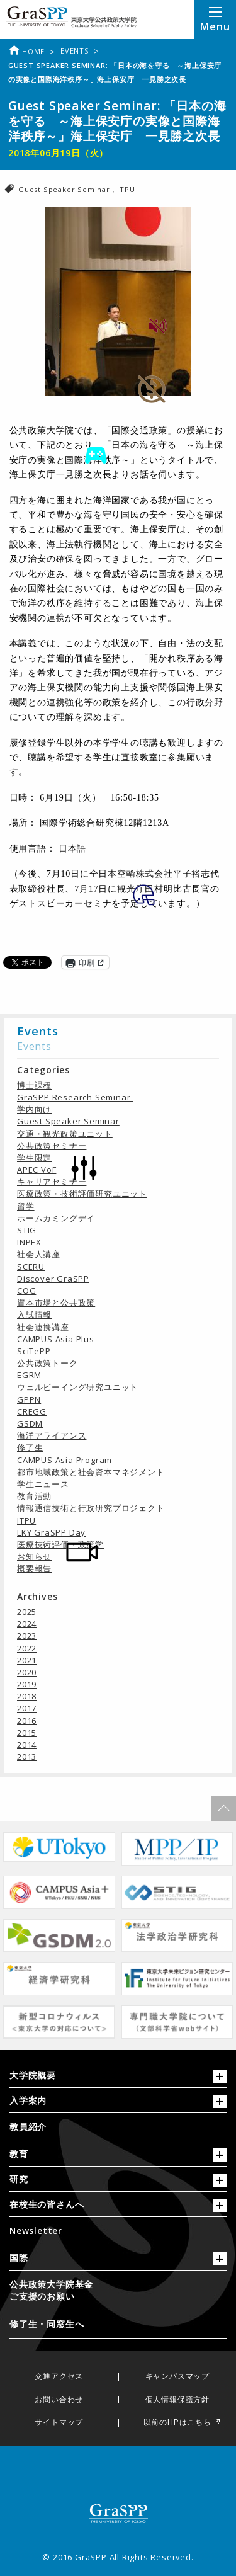  Describe the element at coordinates (143, 895) in the screenshot. I see `view football or sports content` at that location.